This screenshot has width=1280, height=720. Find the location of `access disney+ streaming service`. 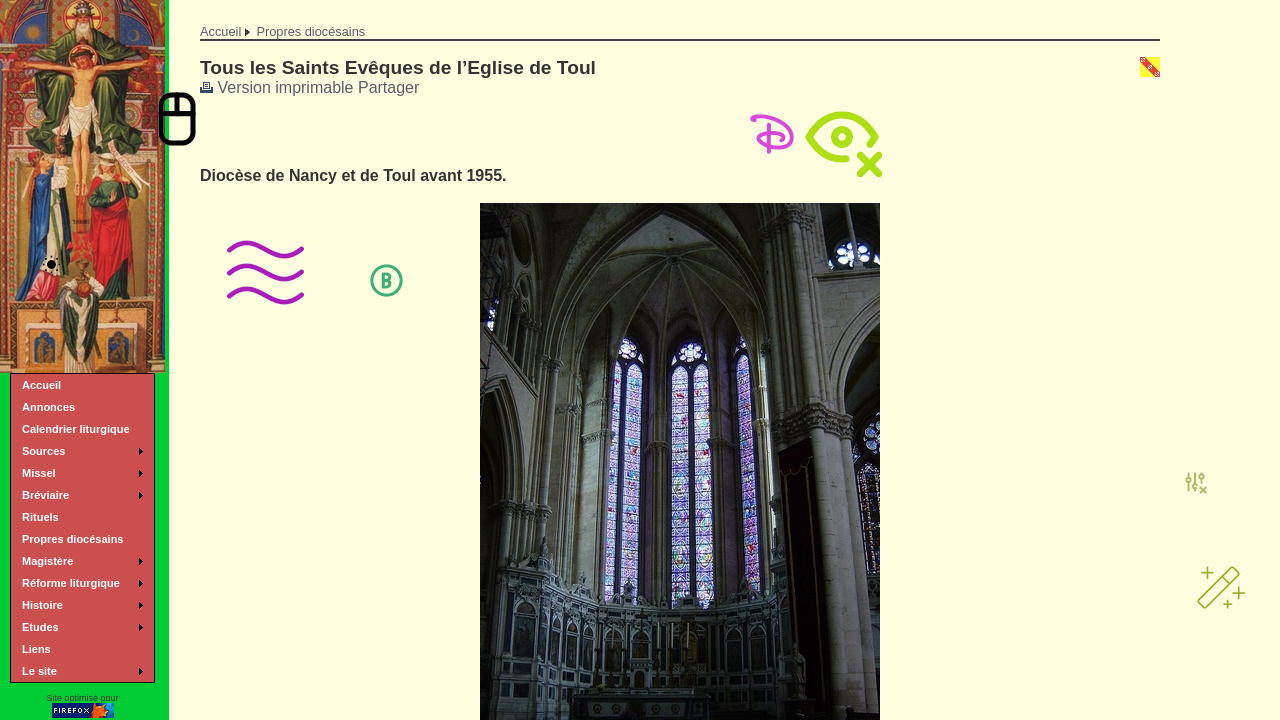

access disney+ streaming service is located at coordinates (773, 133).